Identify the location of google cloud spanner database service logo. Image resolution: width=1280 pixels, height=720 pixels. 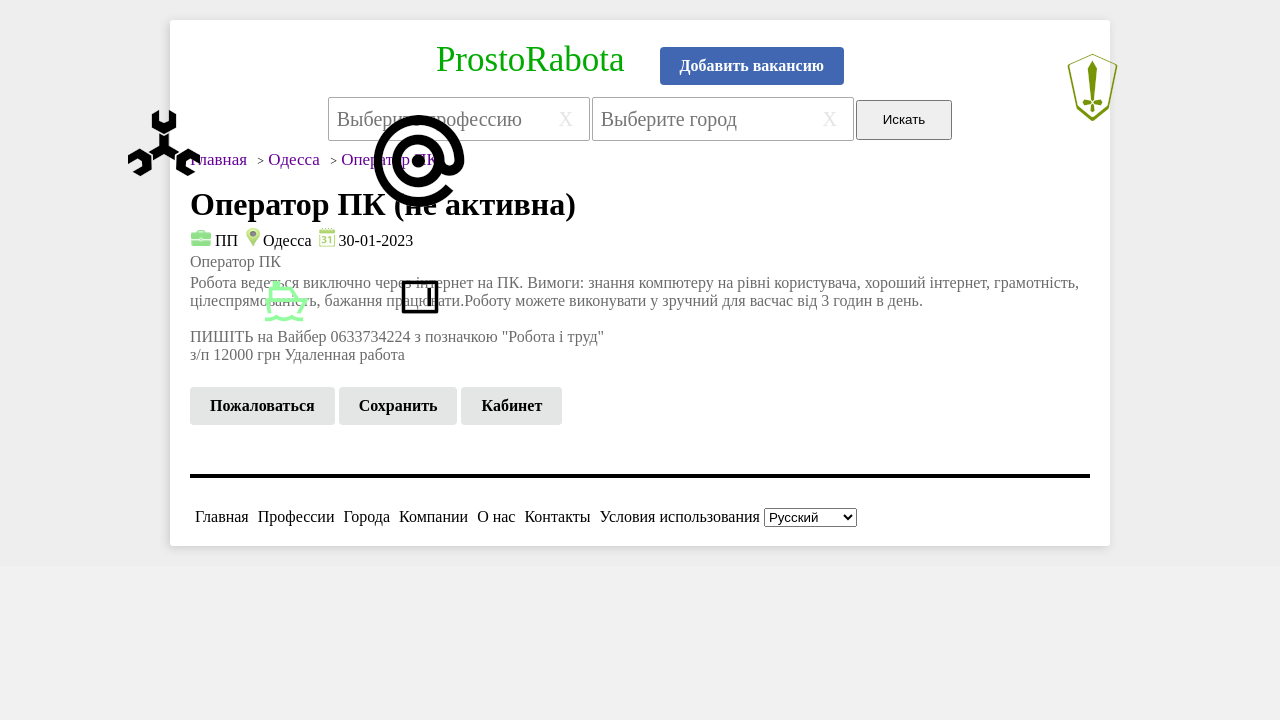
(164, 143).